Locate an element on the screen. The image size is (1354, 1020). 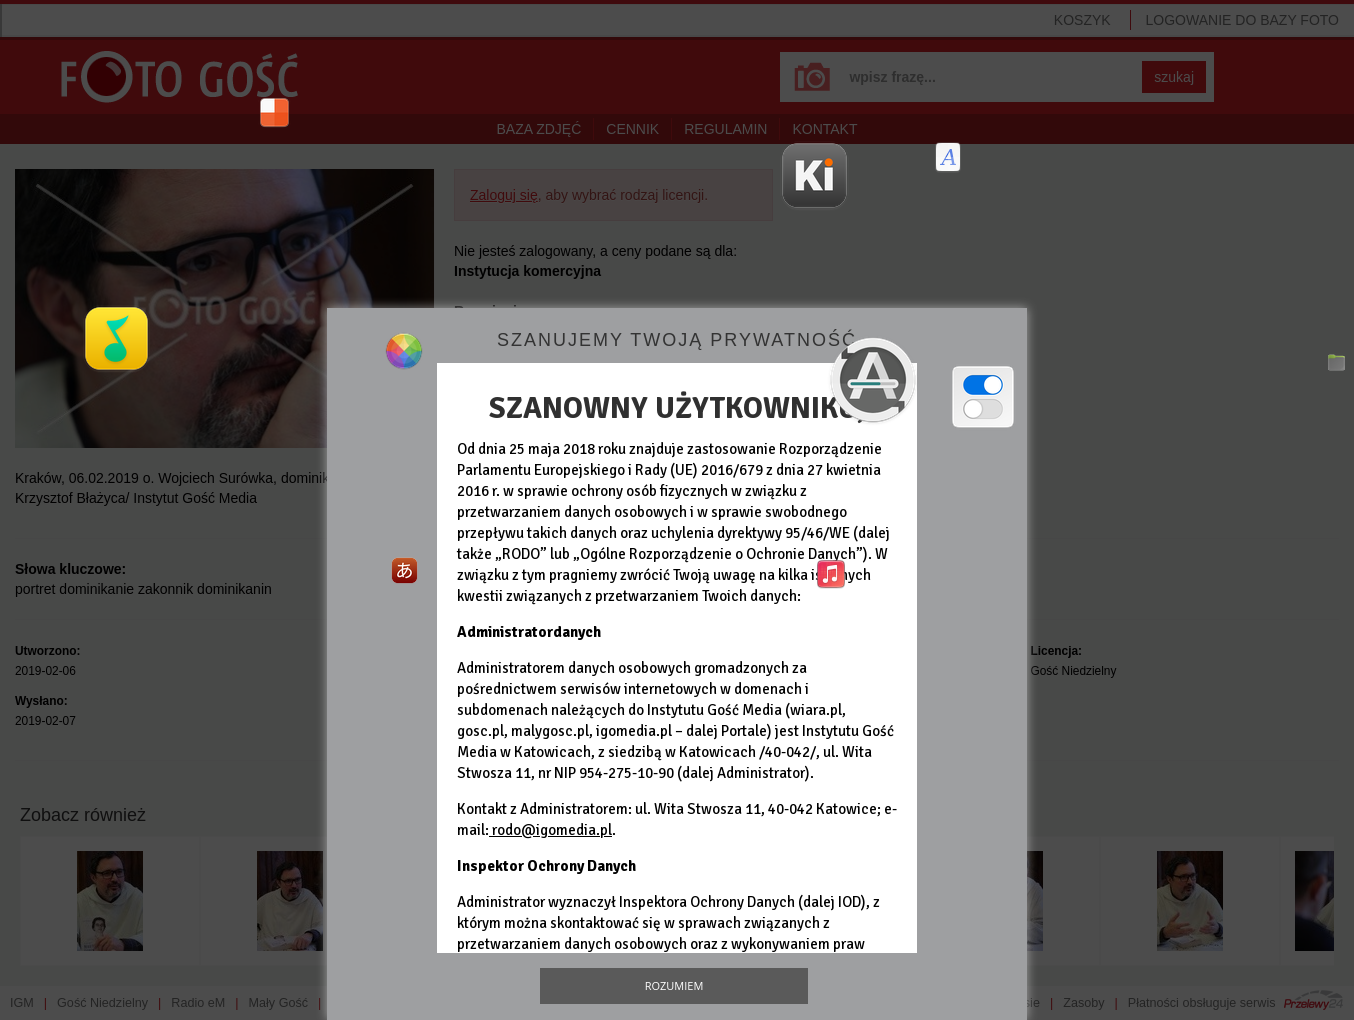
open QQ Music app is located at coordinates (116, 338).